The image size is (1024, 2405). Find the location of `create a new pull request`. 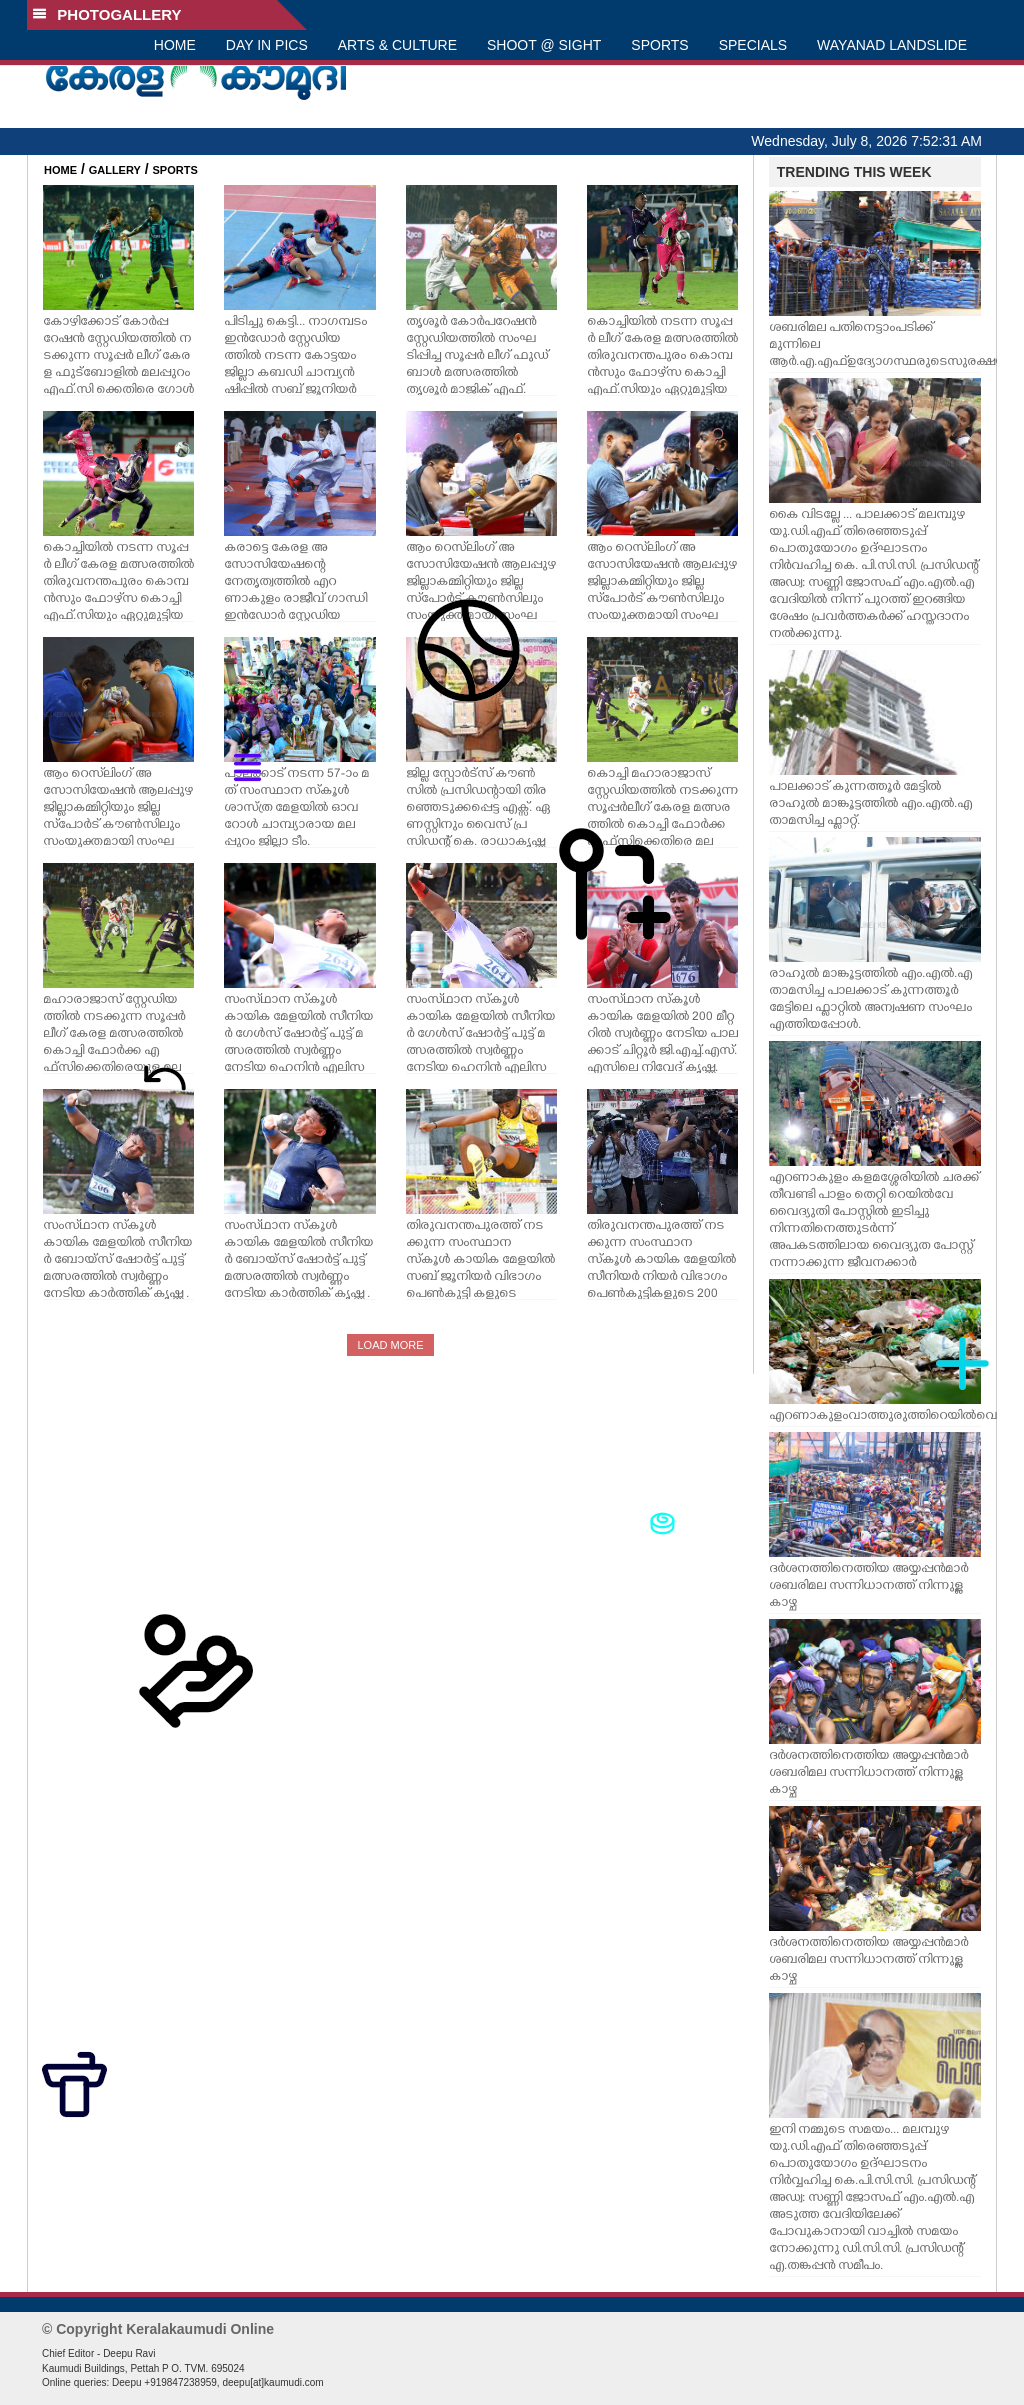

create a new pull request is located at coordinates (615, 884).